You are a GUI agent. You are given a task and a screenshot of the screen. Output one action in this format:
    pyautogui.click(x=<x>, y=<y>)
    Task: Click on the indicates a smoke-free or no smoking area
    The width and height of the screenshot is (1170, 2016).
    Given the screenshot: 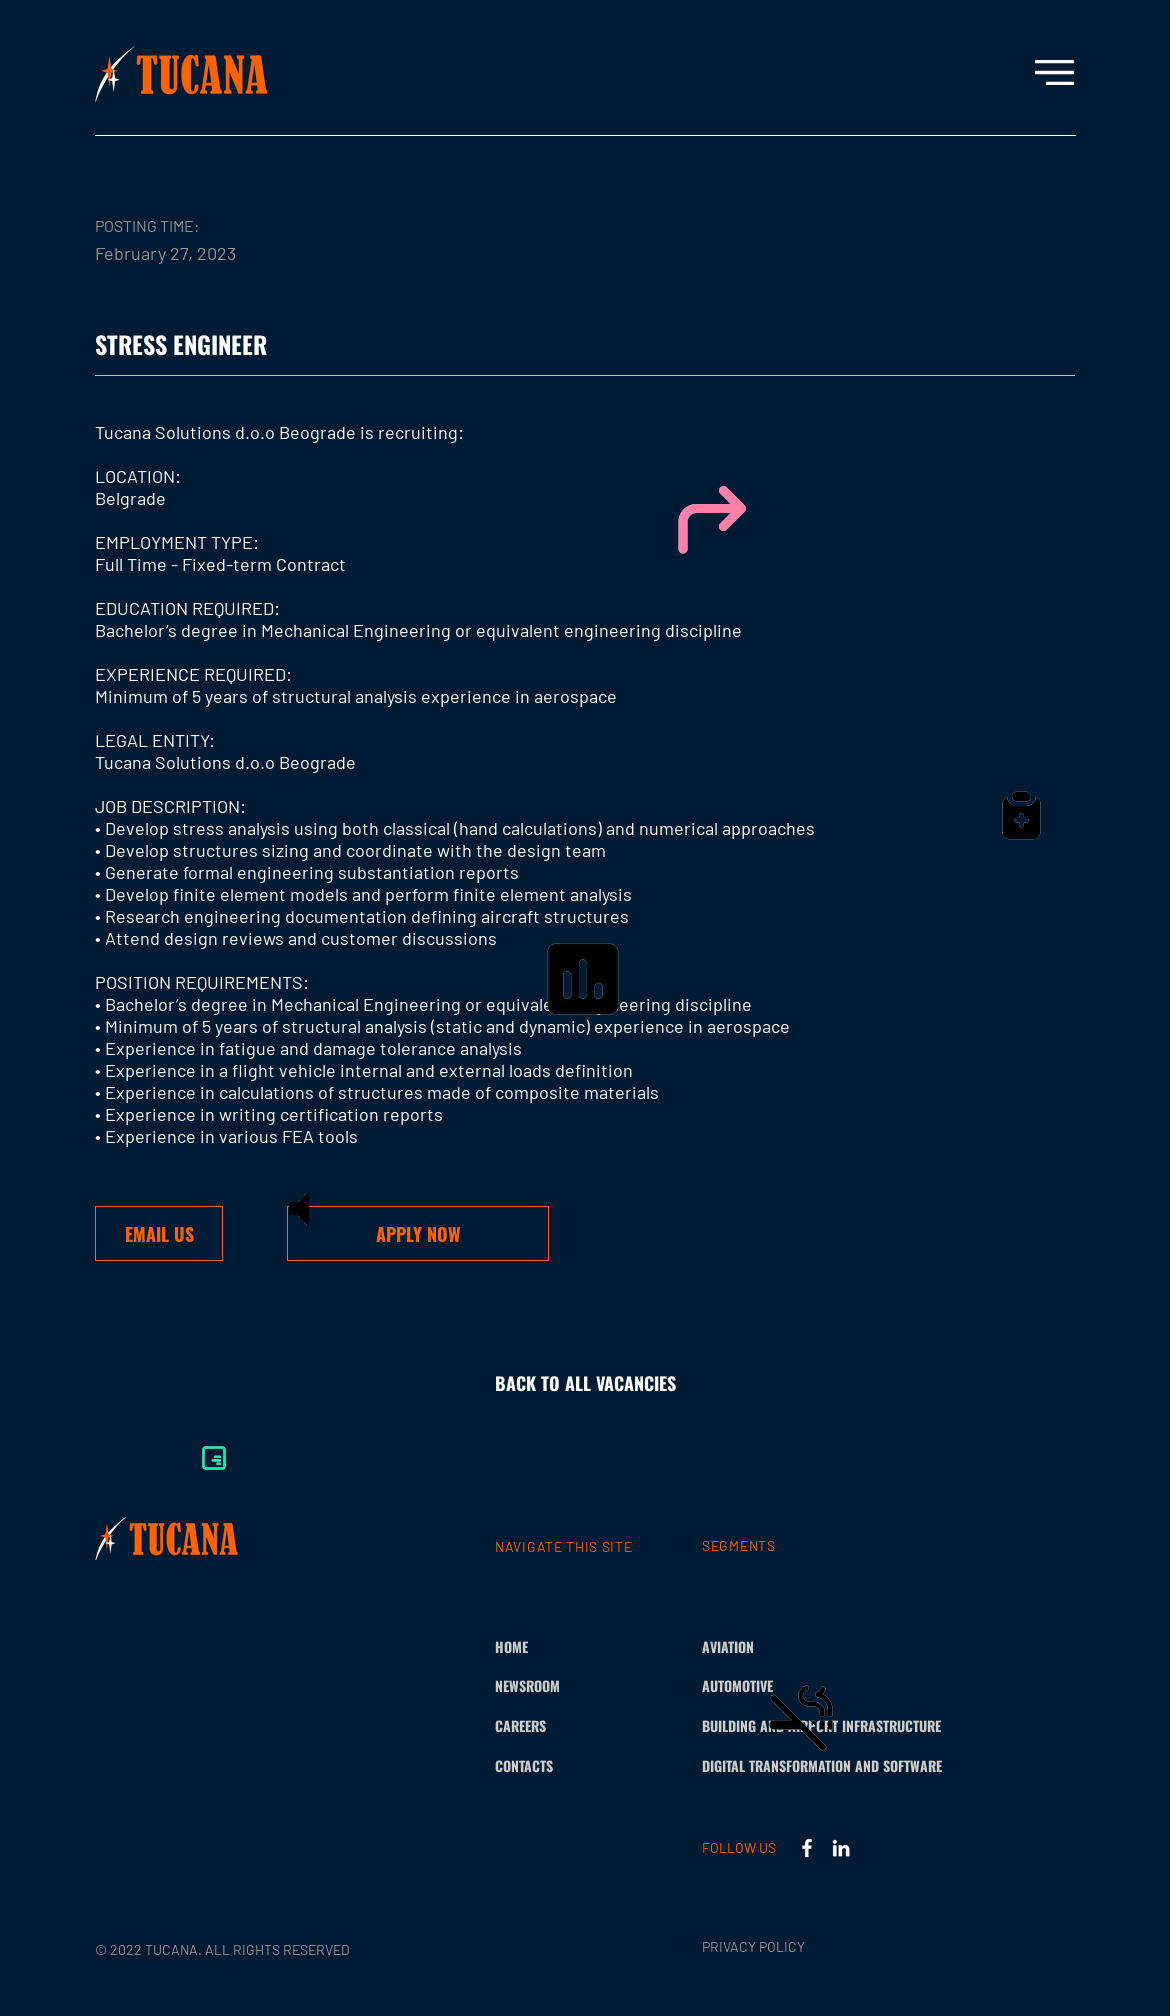 What is the action you would take?
    pyautogui.click(x=801, y=1717)
    